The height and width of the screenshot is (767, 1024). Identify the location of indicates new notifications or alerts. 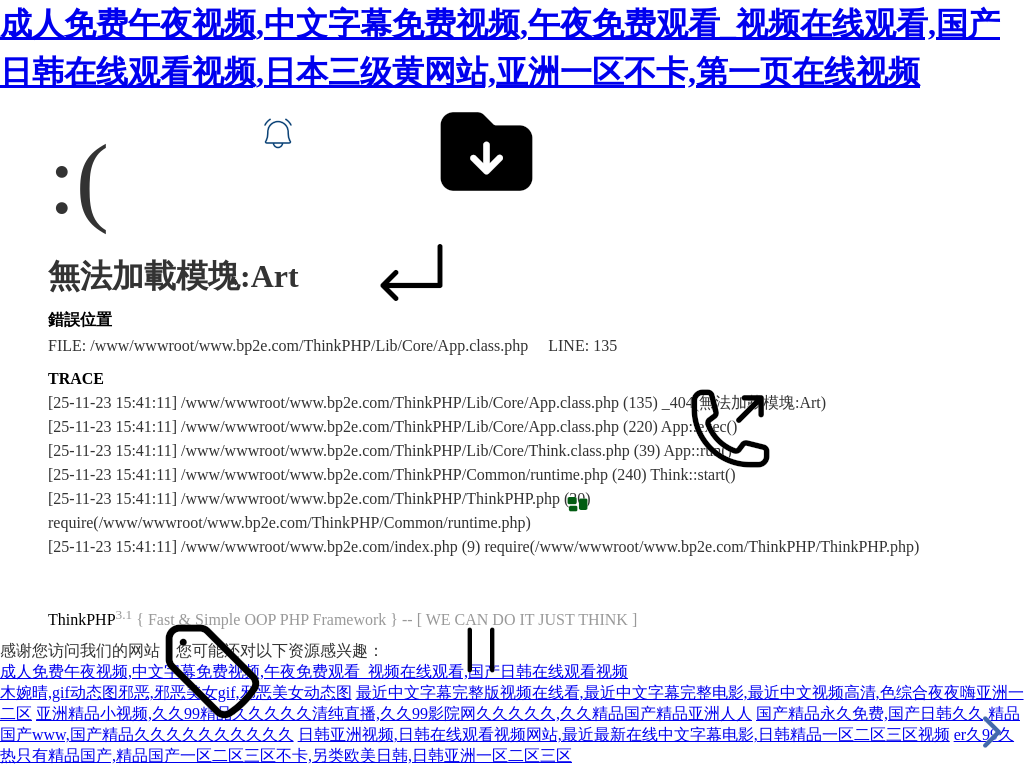
(278, 134).